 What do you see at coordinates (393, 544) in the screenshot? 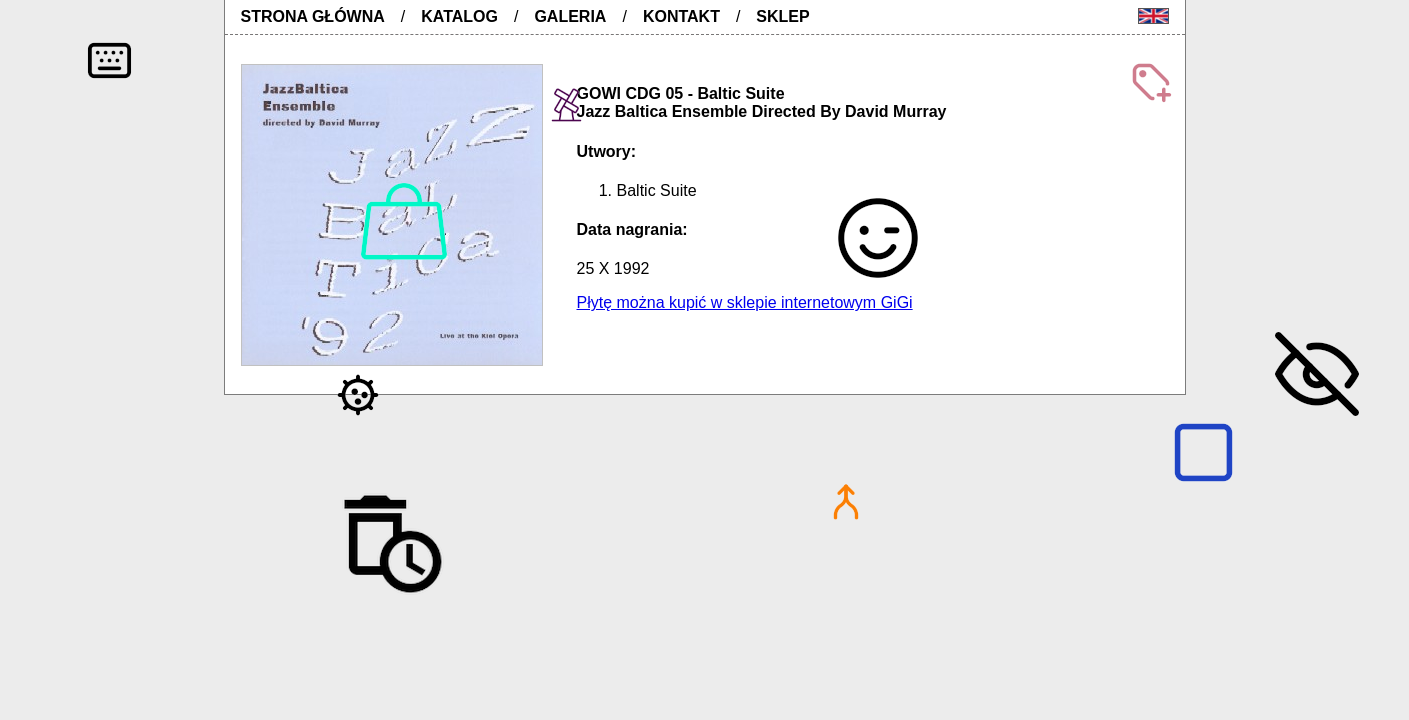
I see `enable auto-delete for items after a set time` at bounding box center [393, 544].